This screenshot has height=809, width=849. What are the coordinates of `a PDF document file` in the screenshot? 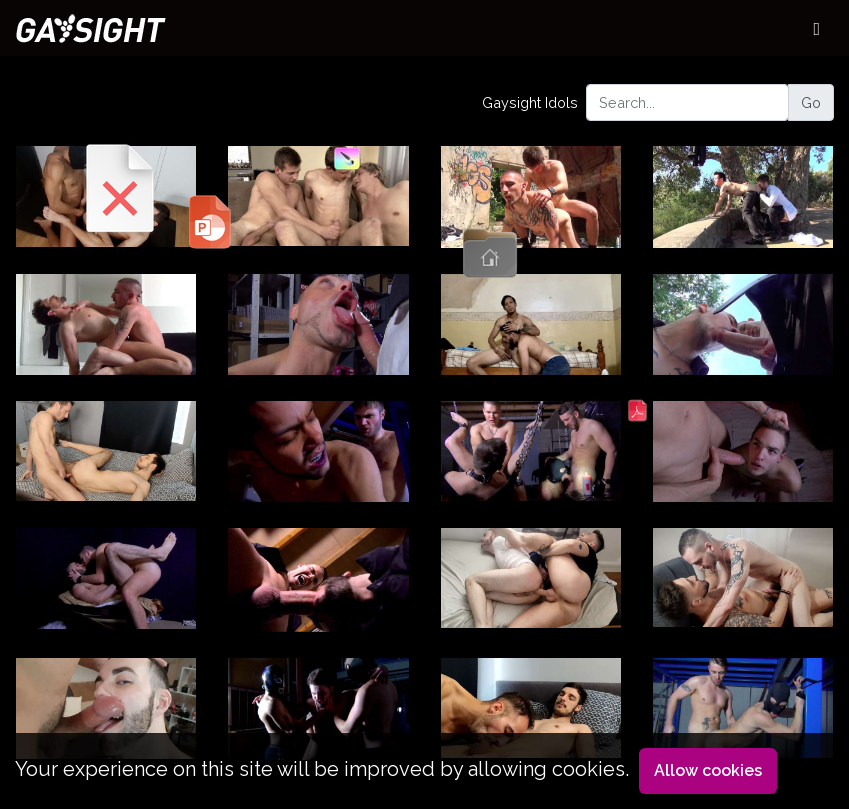 It's located at (637, 410).